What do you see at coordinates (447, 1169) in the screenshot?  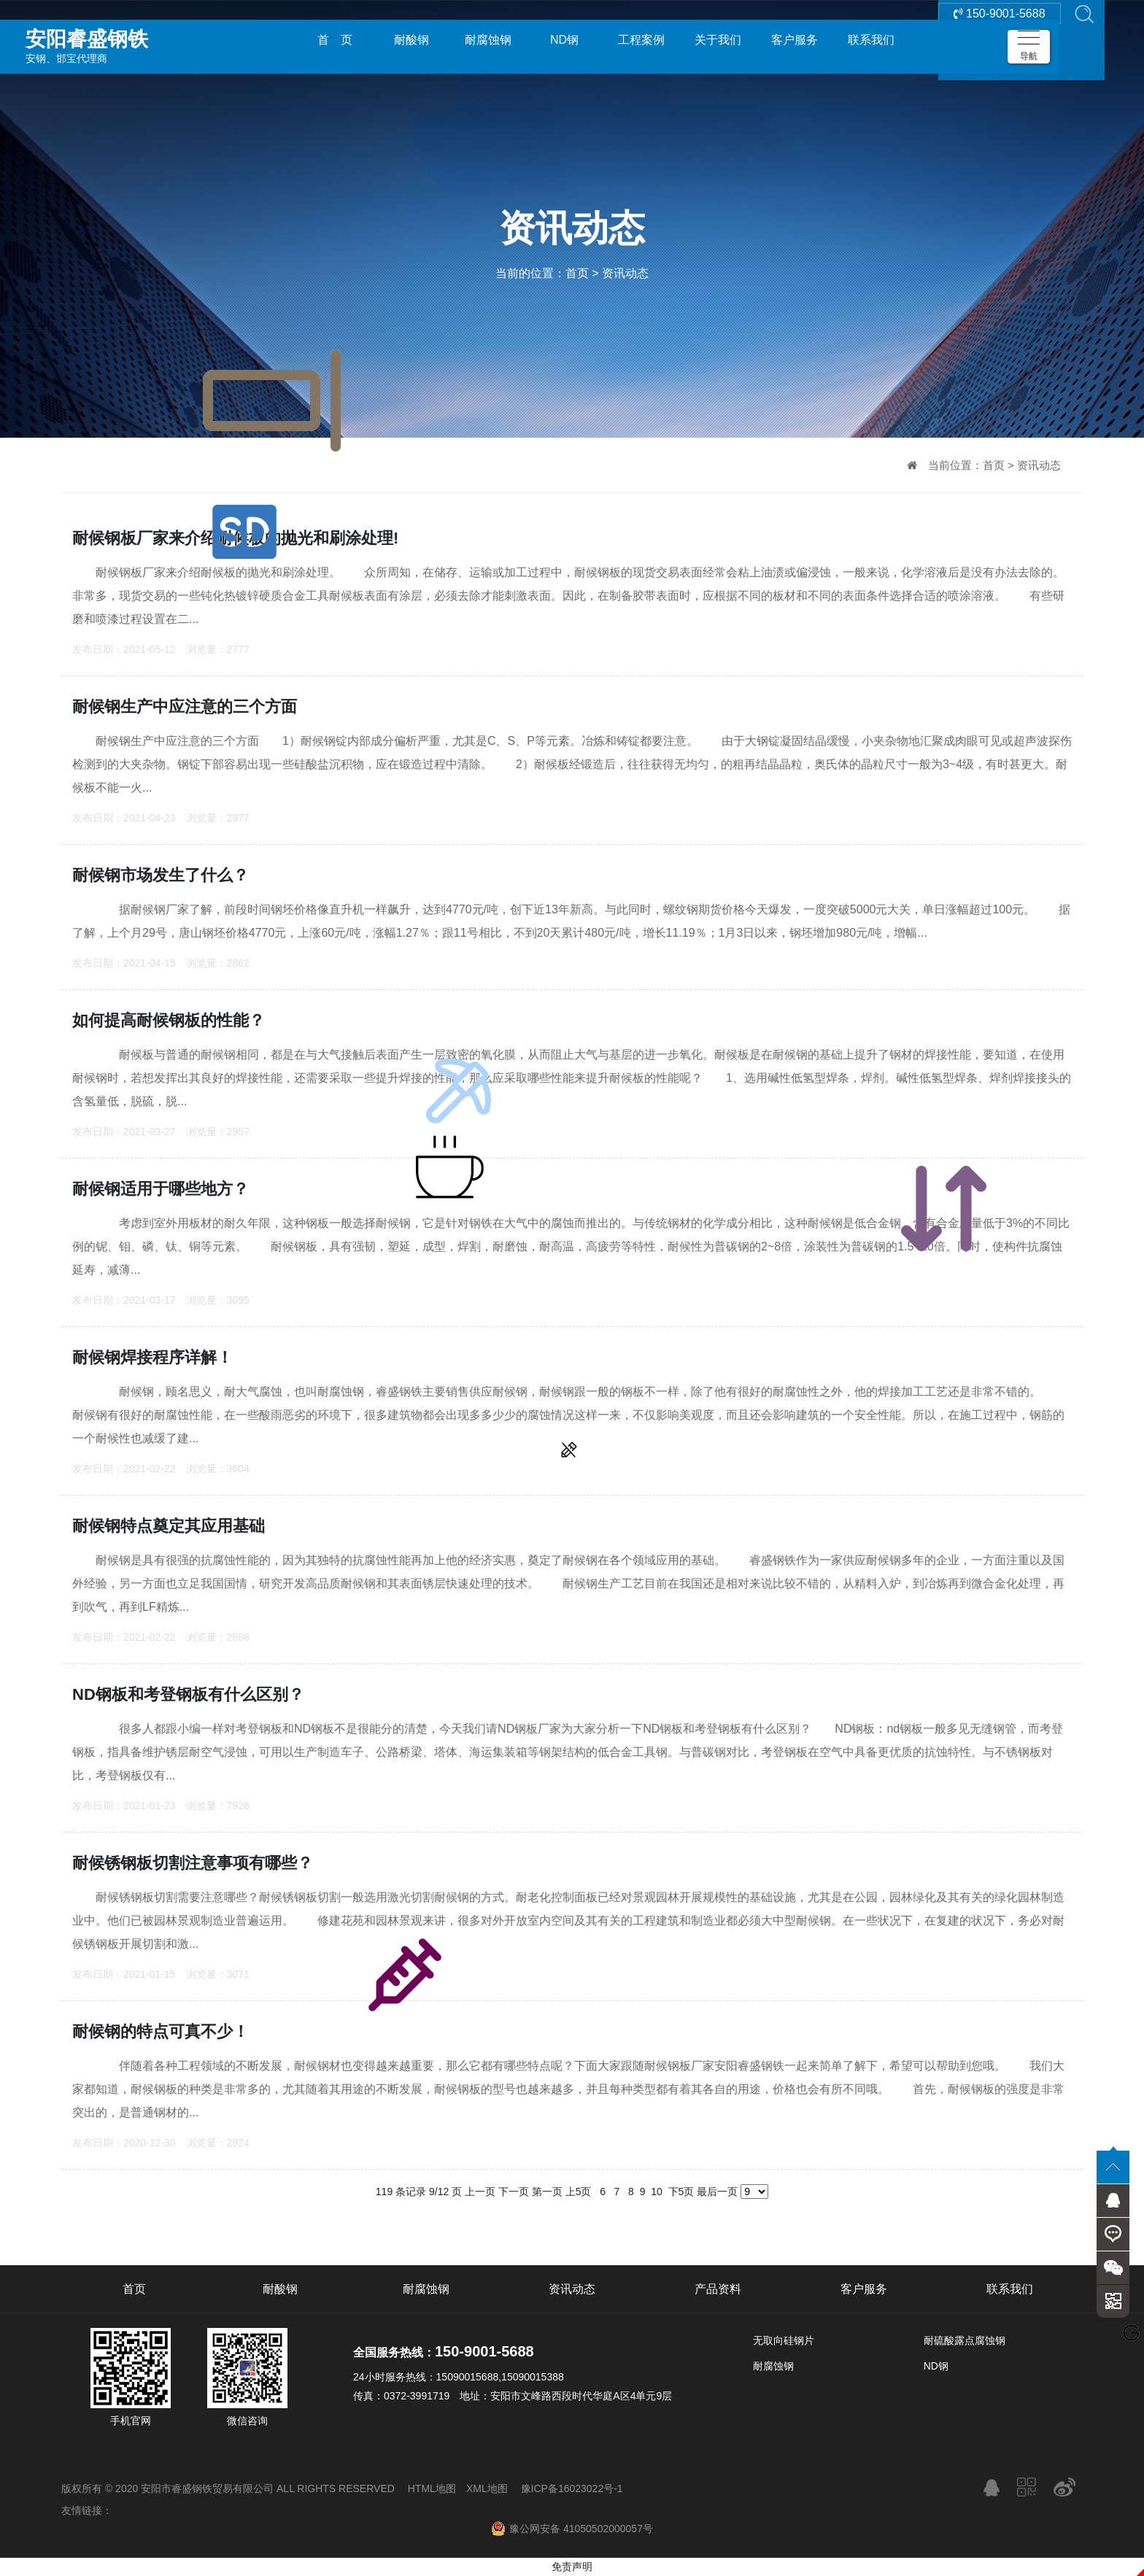 I see `find nearby coffee shops or cafes` at bounding box center [447, 1169].